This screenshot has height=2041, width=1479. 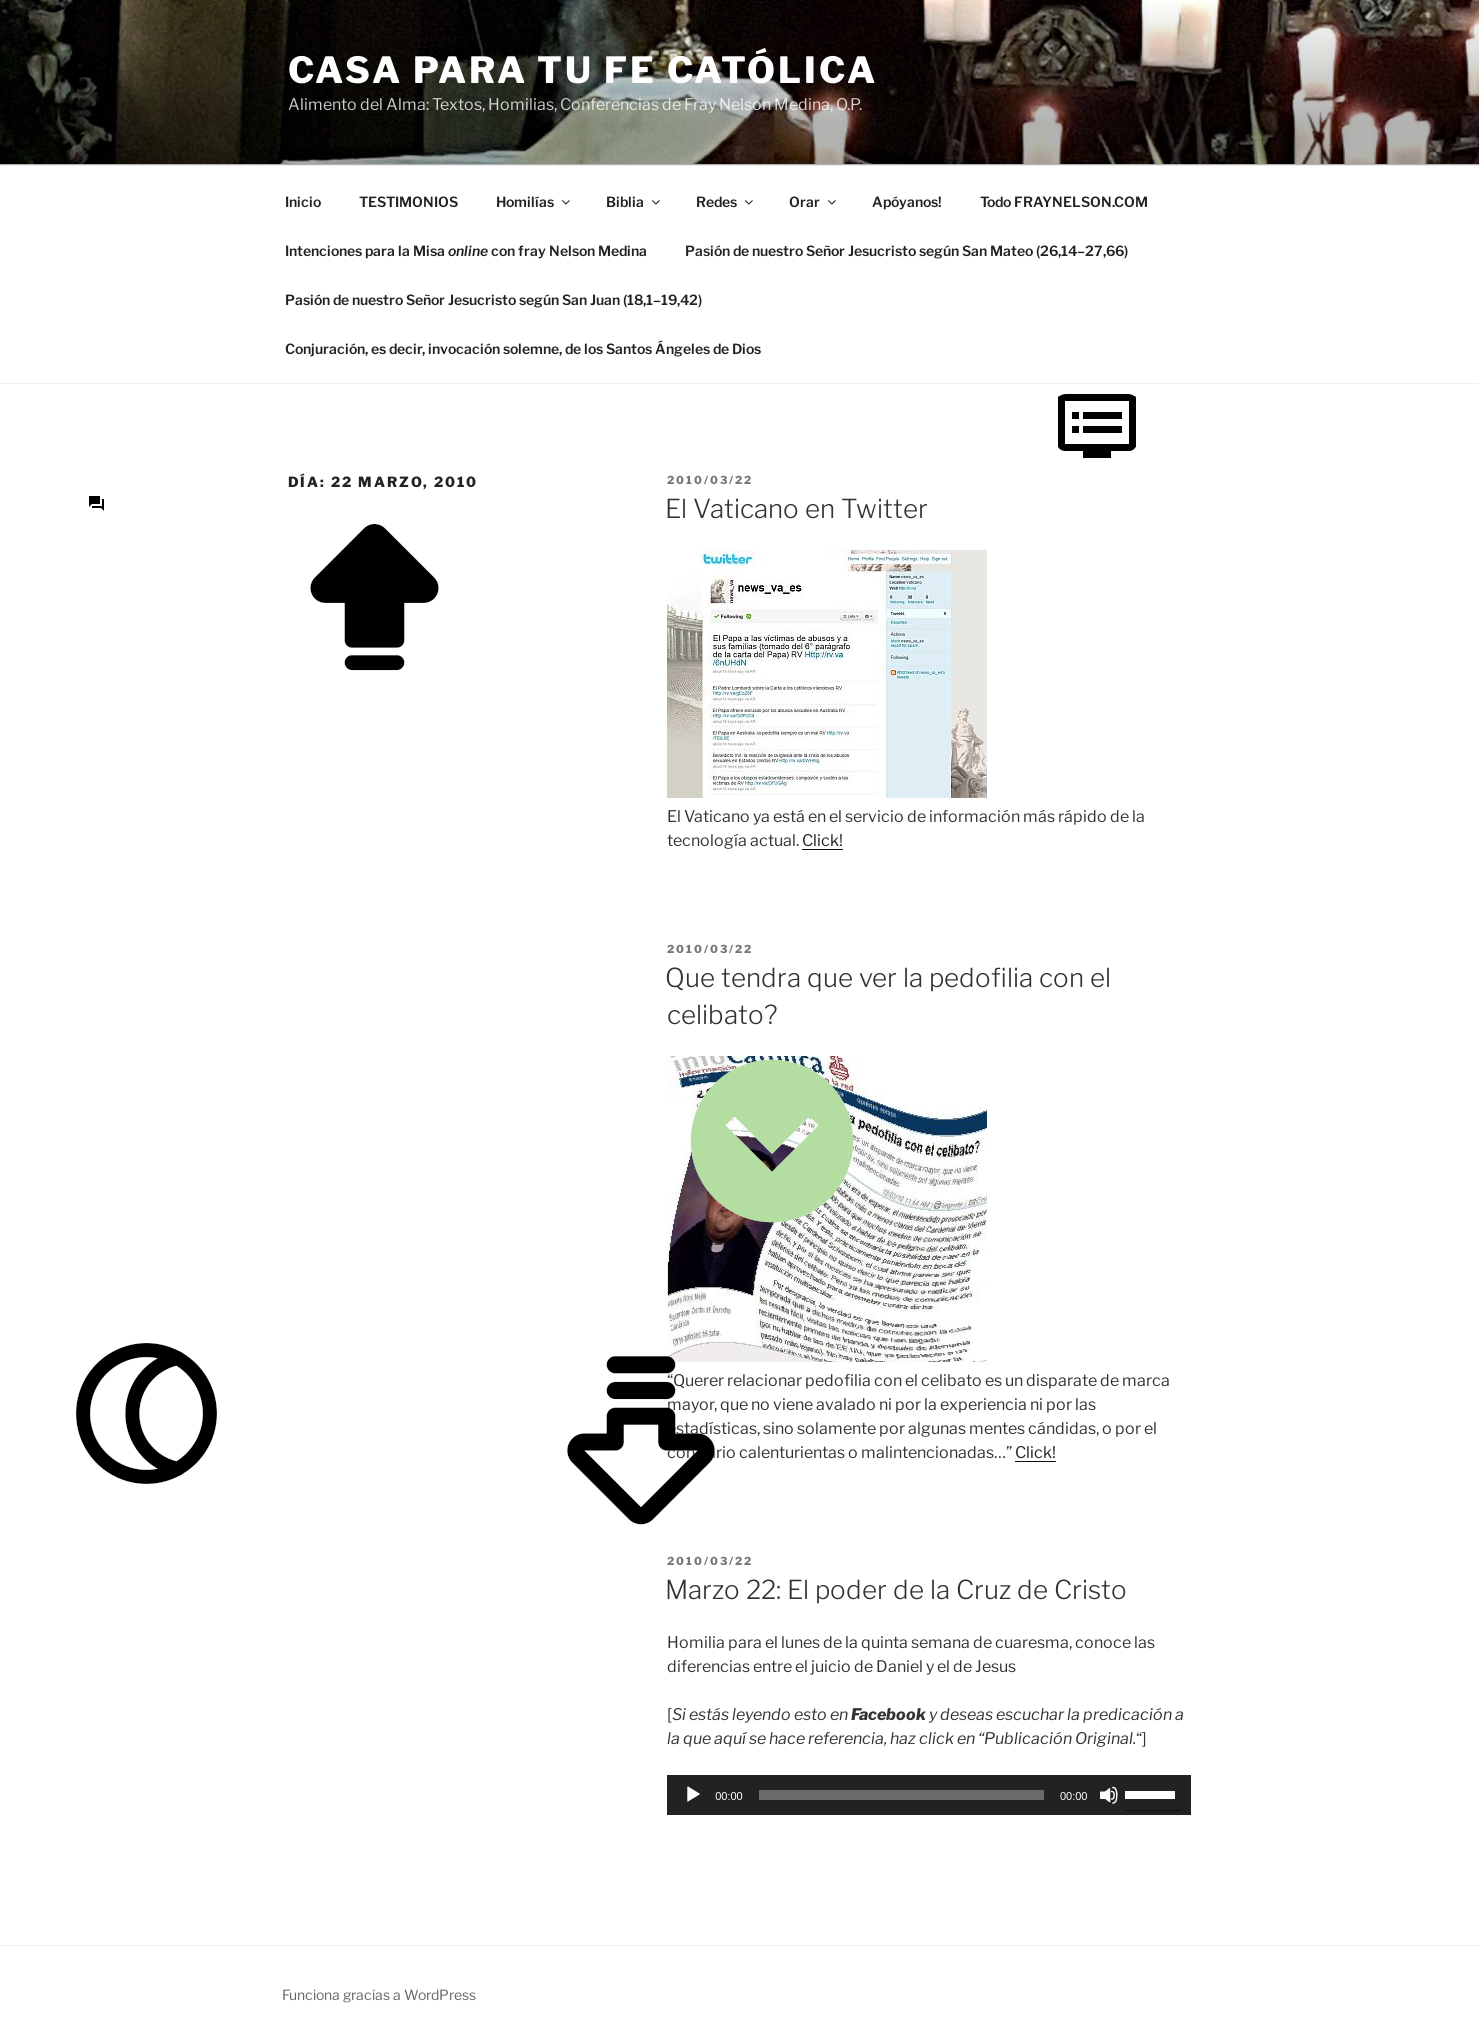 I want to click on download all items in queue, so click(x=641, y=1442).